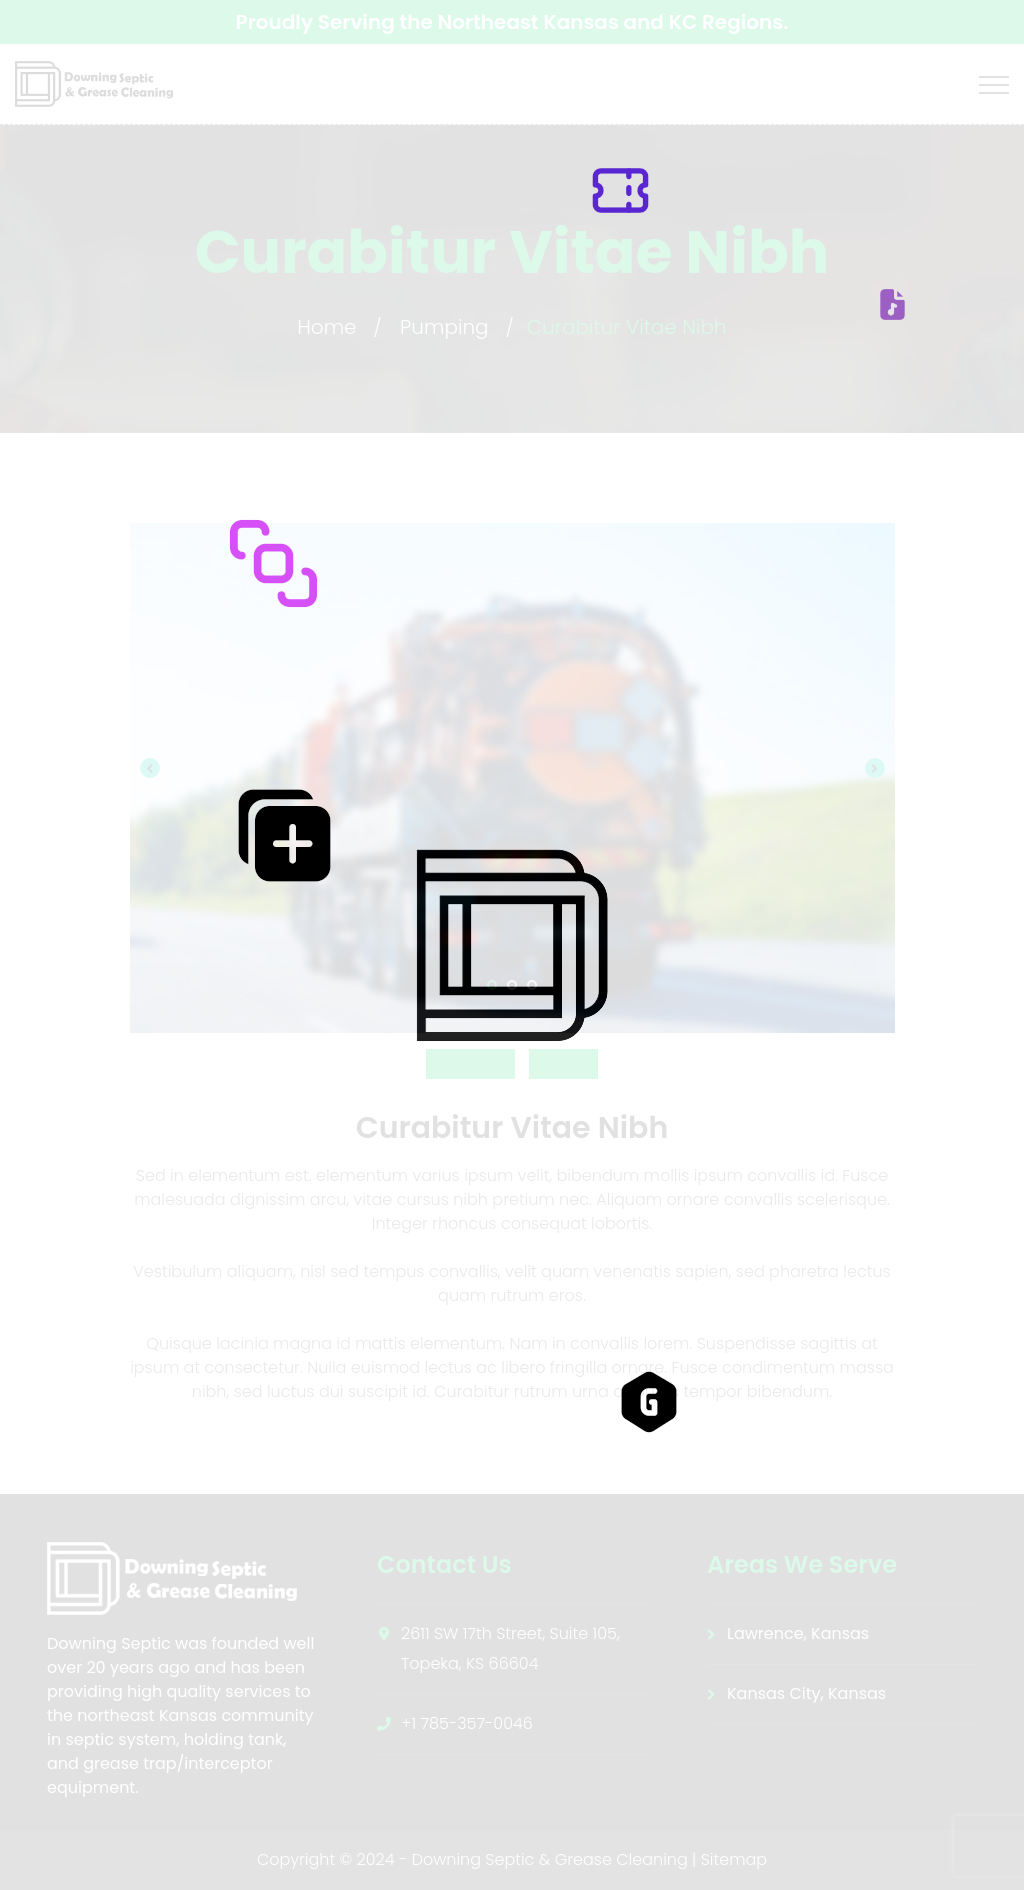  I want to click on open an audio or music file, so click(892, 304).